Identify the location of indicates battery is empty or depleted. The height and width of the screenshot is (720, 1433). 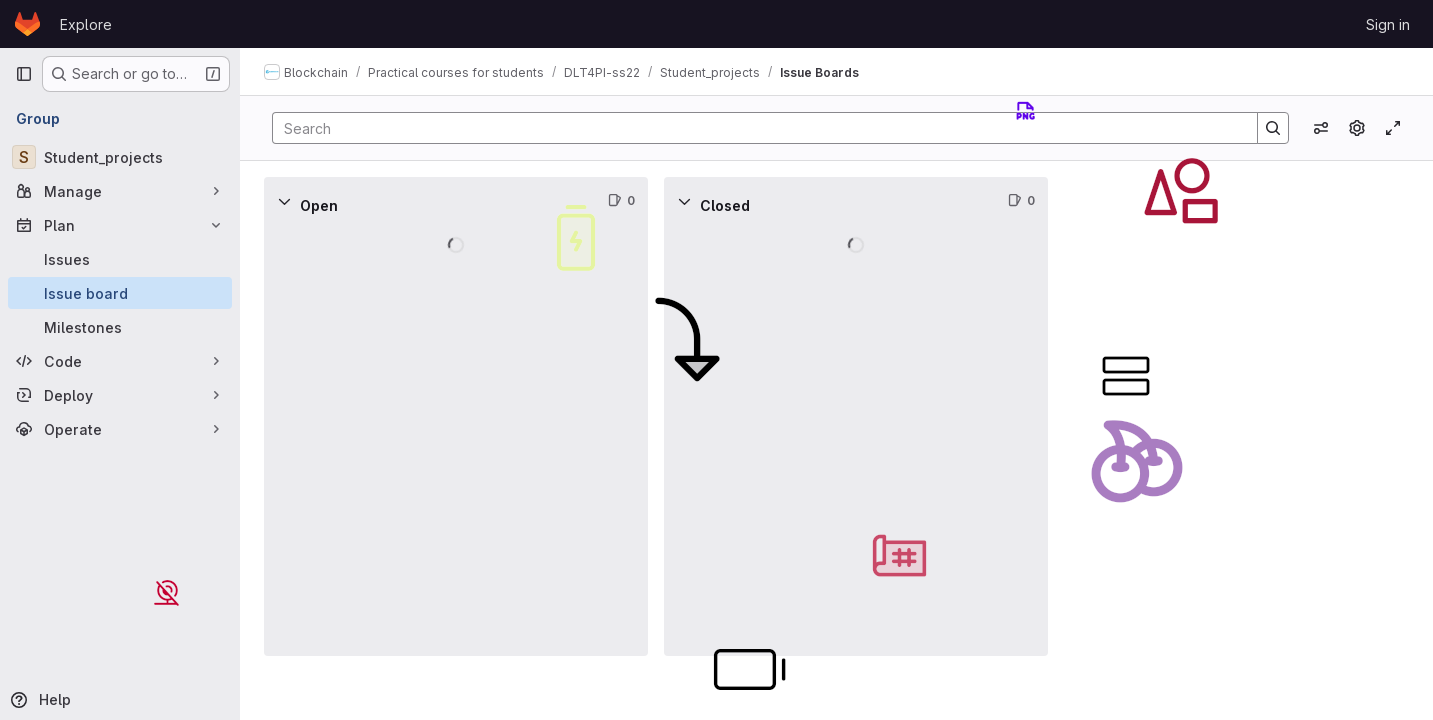
(748, 669).